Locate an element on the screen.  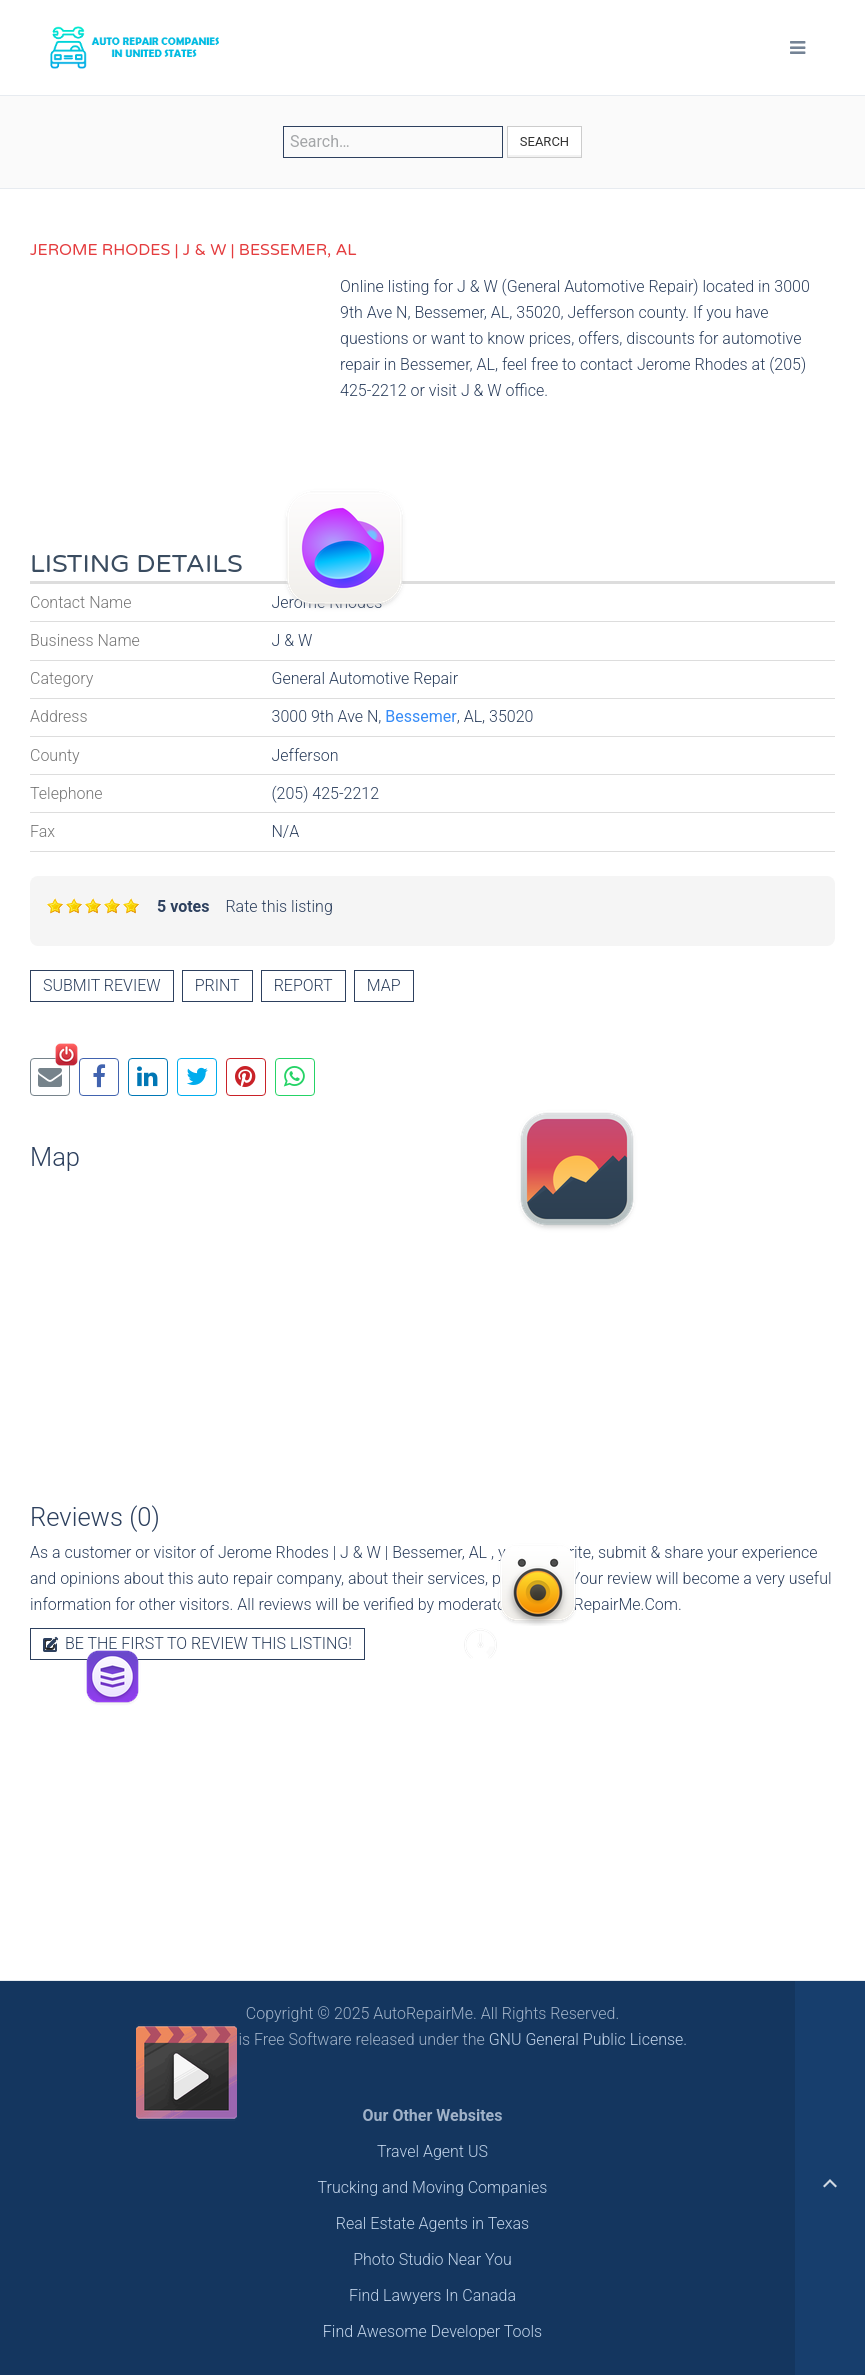
open koko photo gallery app is located at coordinates (577, 1169).